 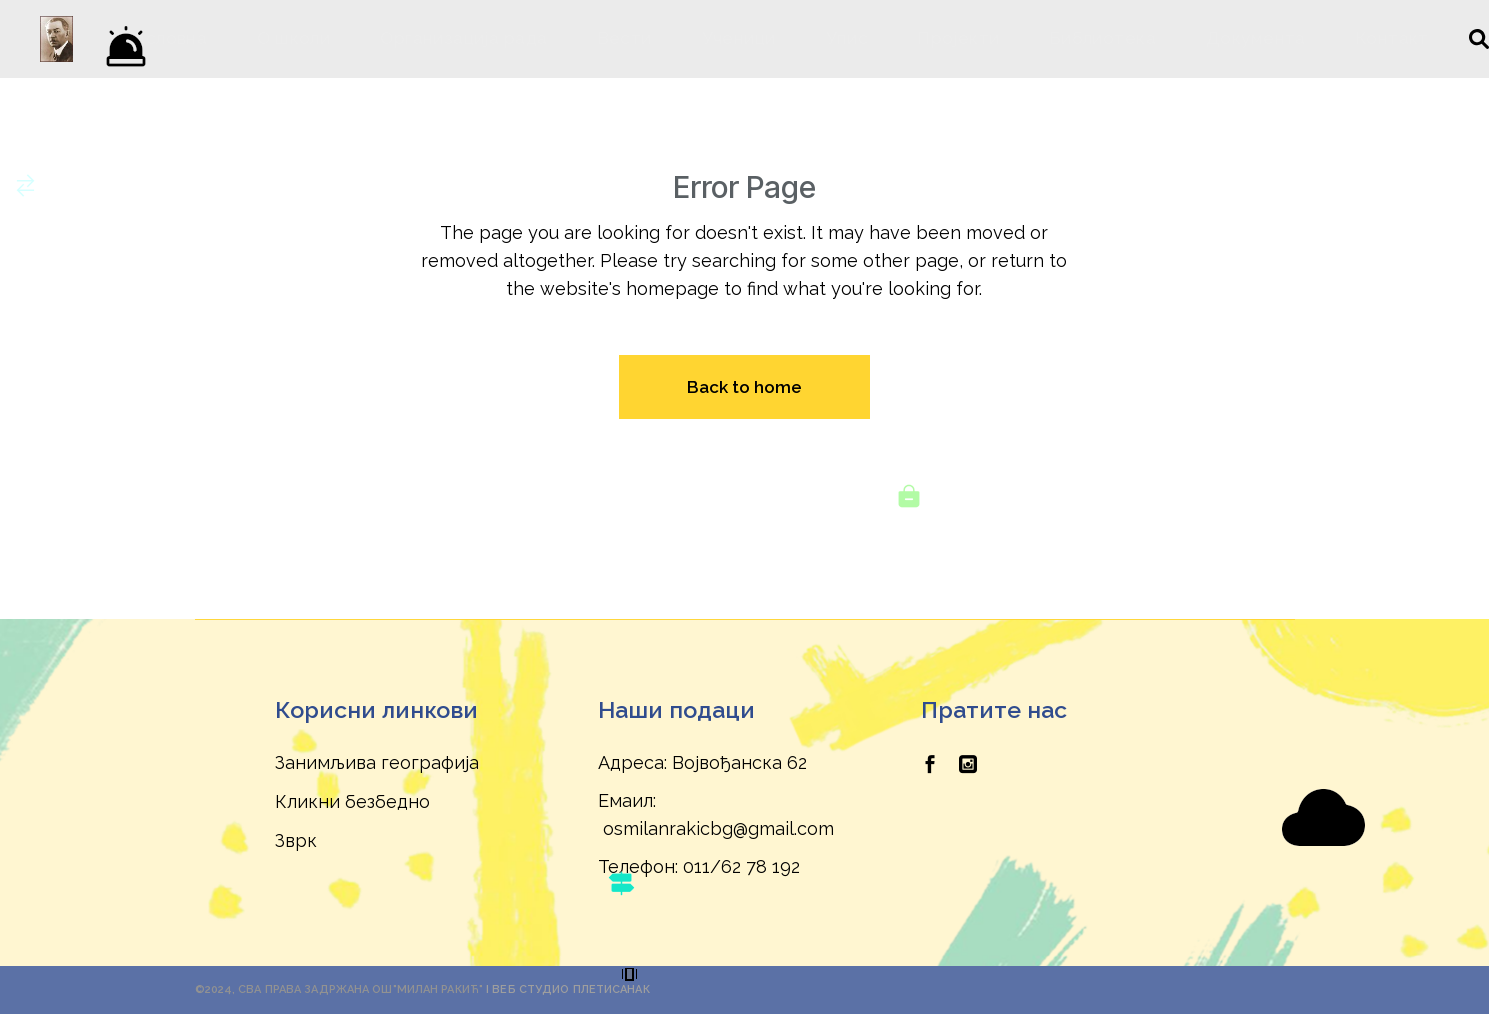 I want to click on indicates an active alert or emergency notification, so click(x=126, y=50).